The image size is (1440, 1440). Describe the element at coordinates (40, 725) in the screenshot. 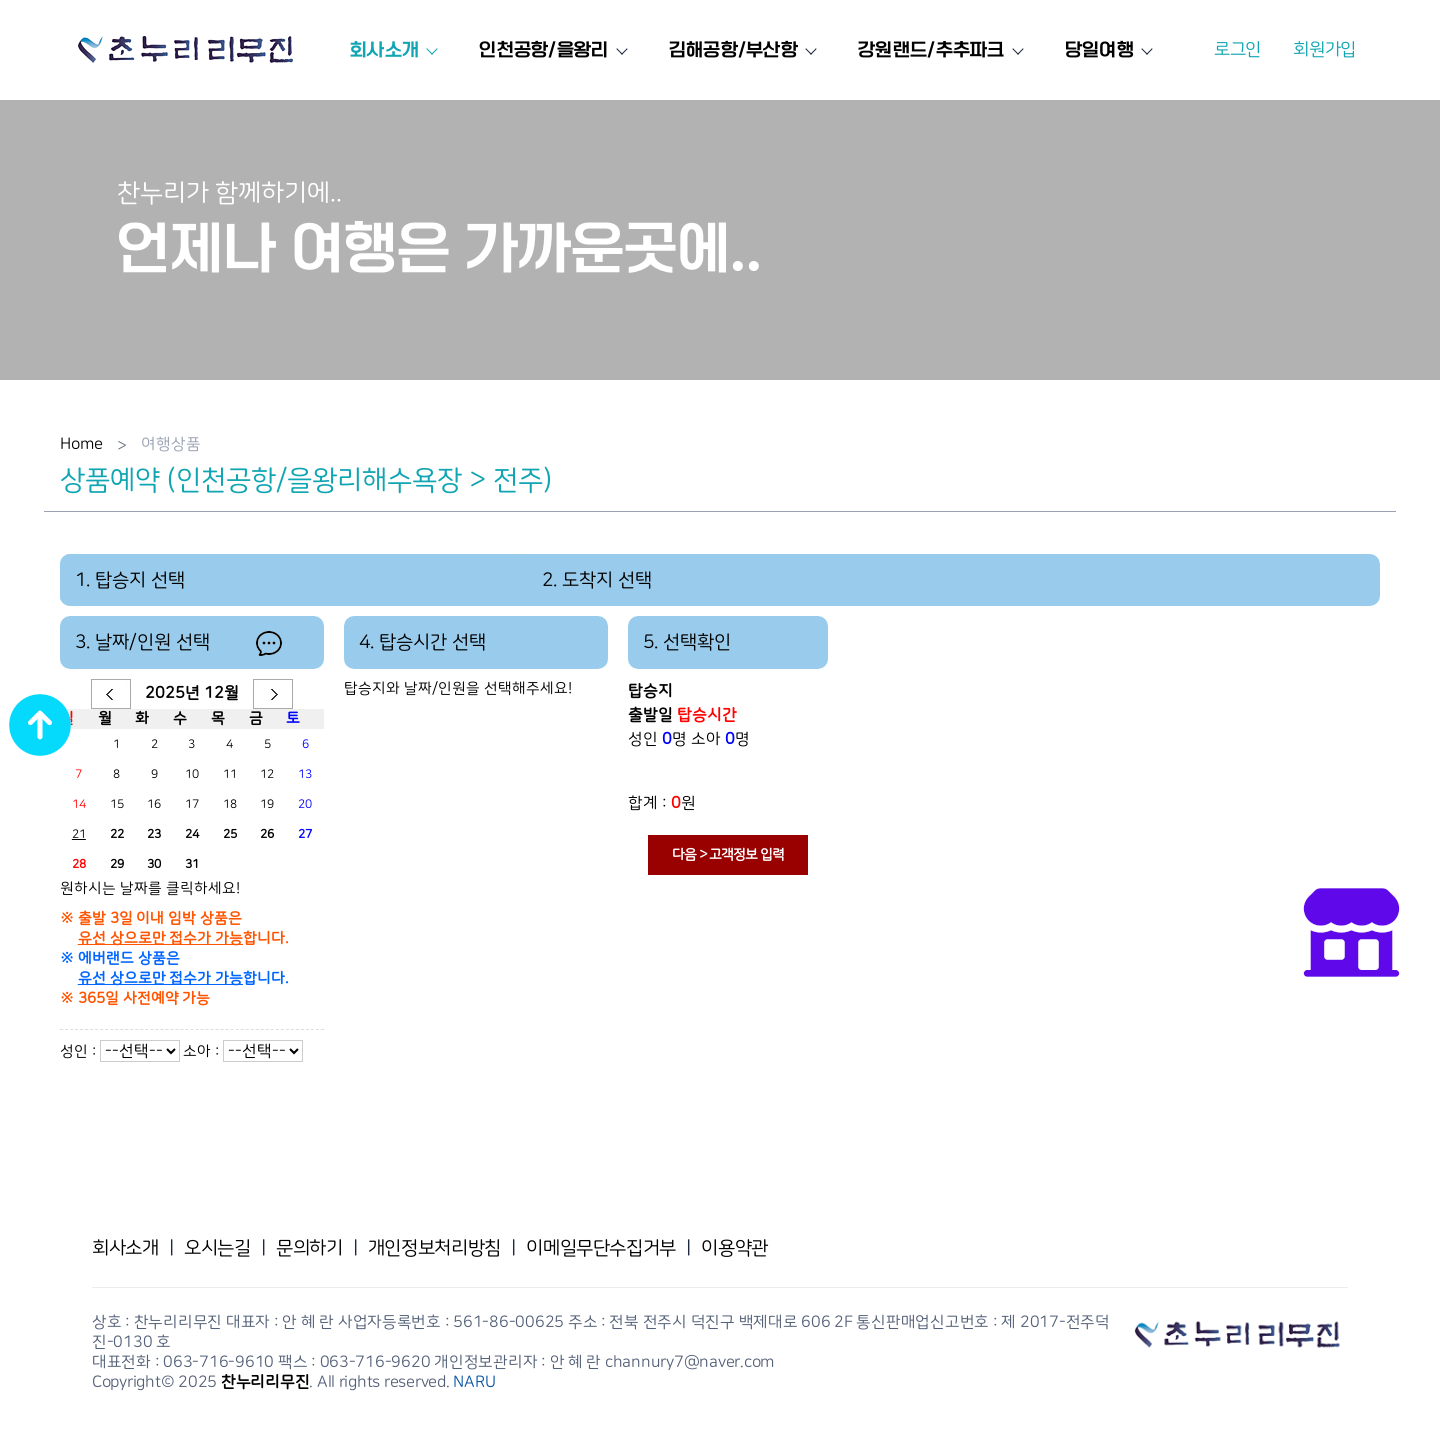

I see `upload a file or content` at that location.